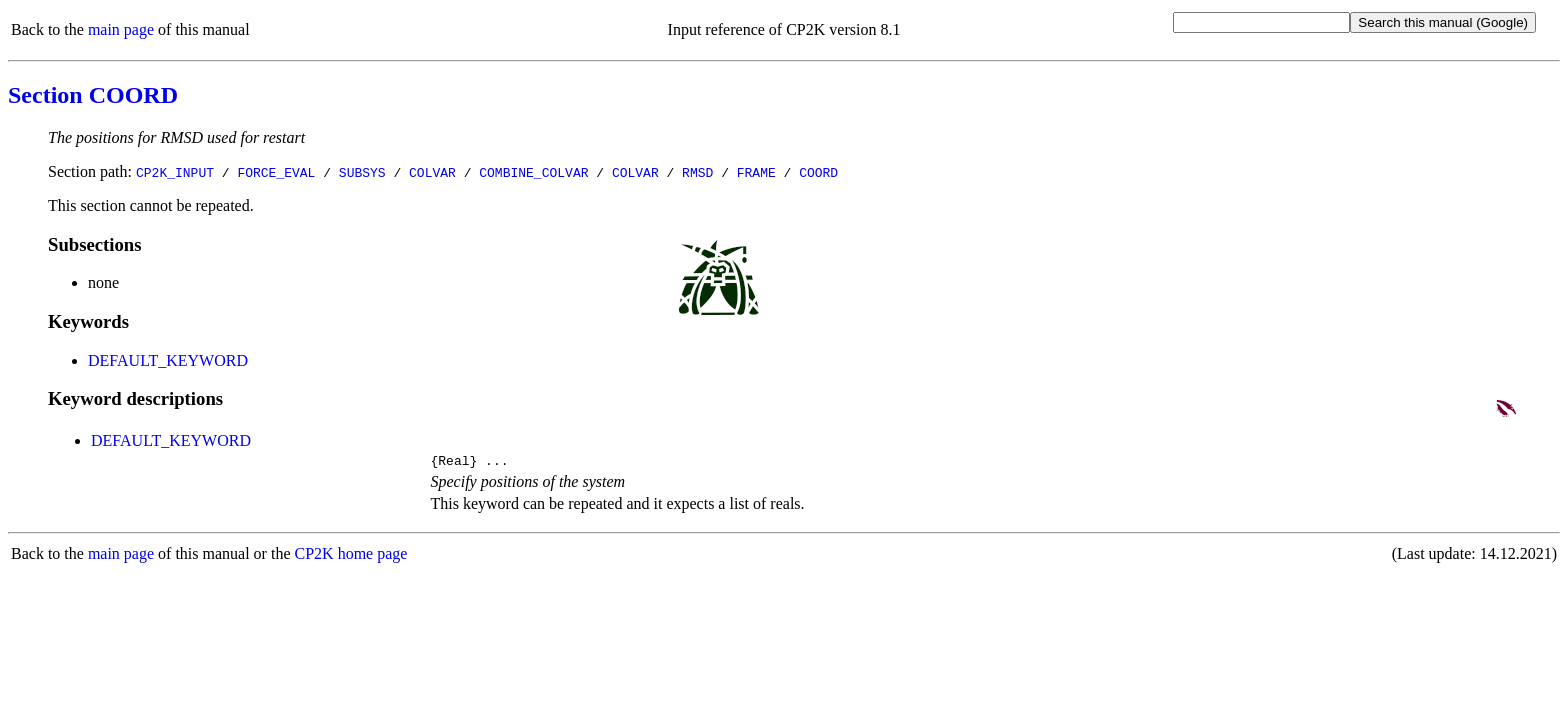  Describe the element at coordinates (1506, 408) in the screenshot. I see `anteater character or avatar icon` at that location.